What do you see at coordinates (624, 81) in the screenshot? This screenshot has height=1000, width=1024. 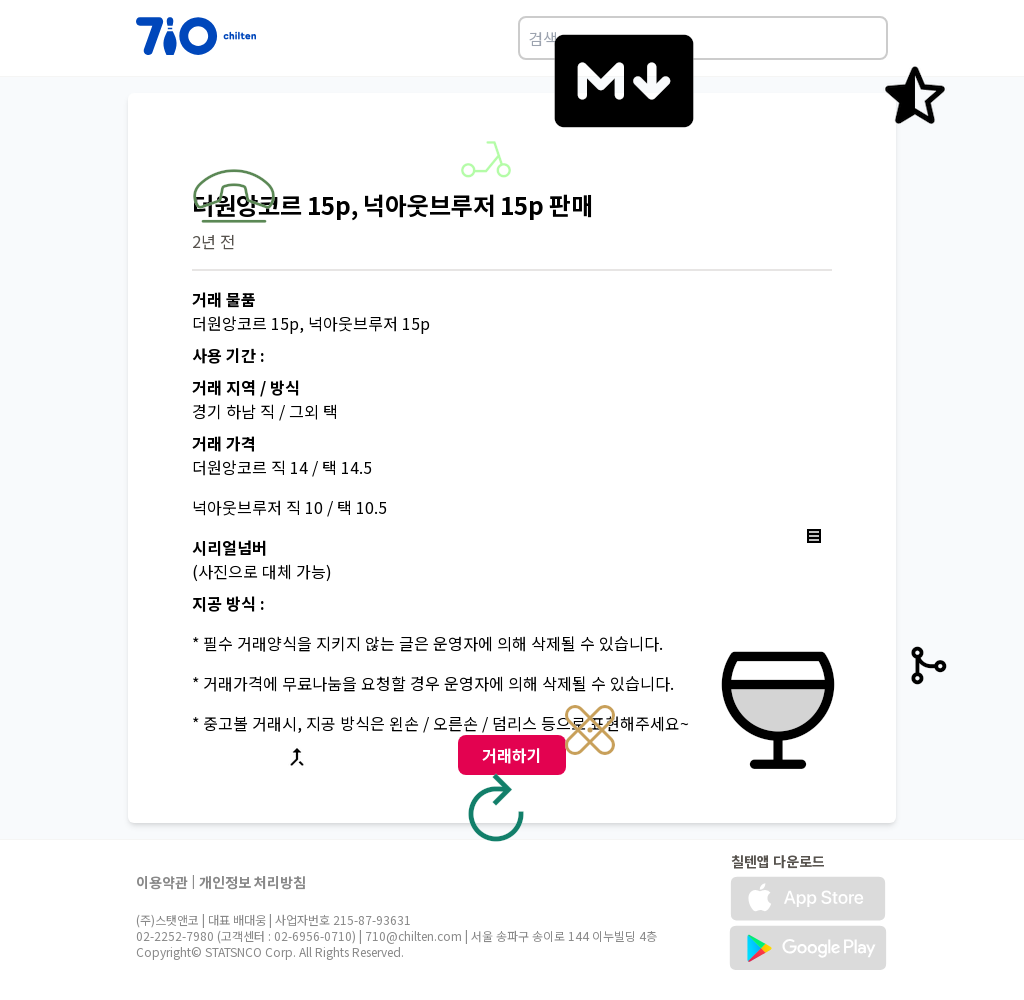 I see `indicates markdown formatting is supported` at bounding box center [624, 81].